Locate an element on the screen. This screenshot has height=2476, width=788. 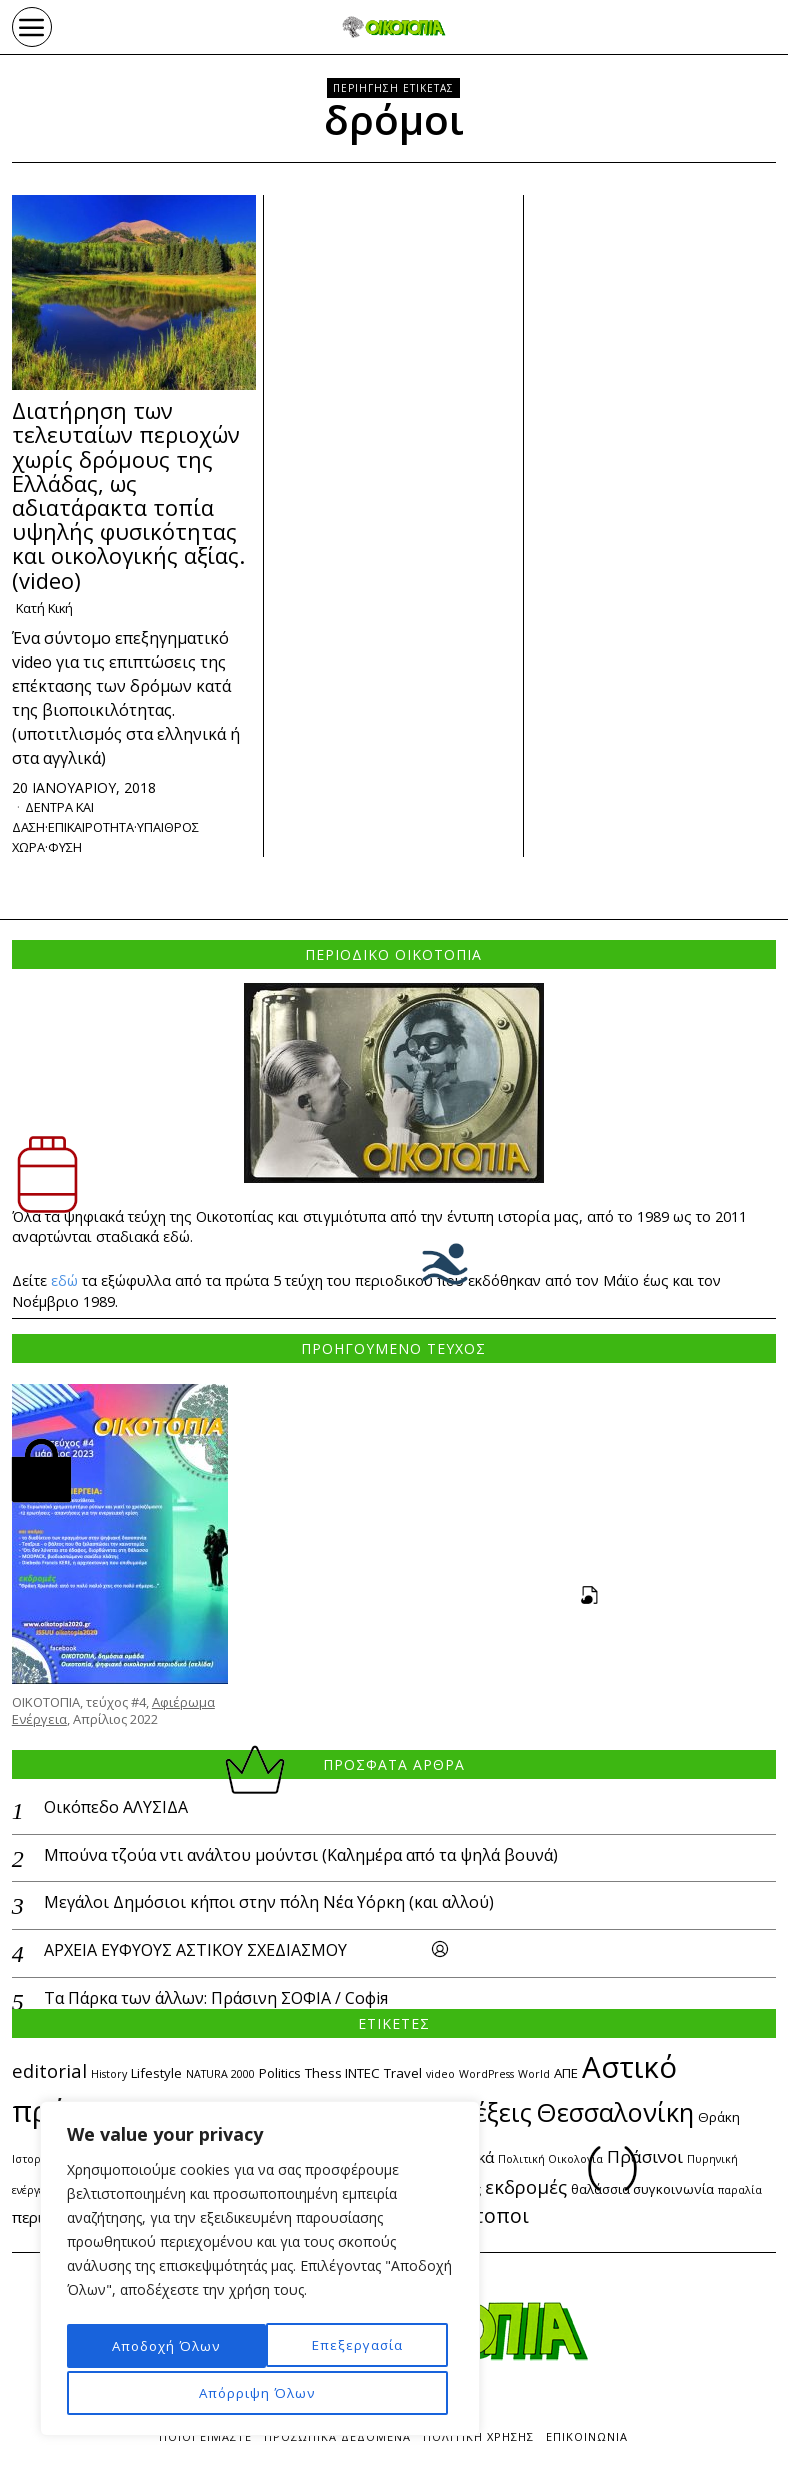
insert parentheses in text or code is located at coordinates (612, 2168).